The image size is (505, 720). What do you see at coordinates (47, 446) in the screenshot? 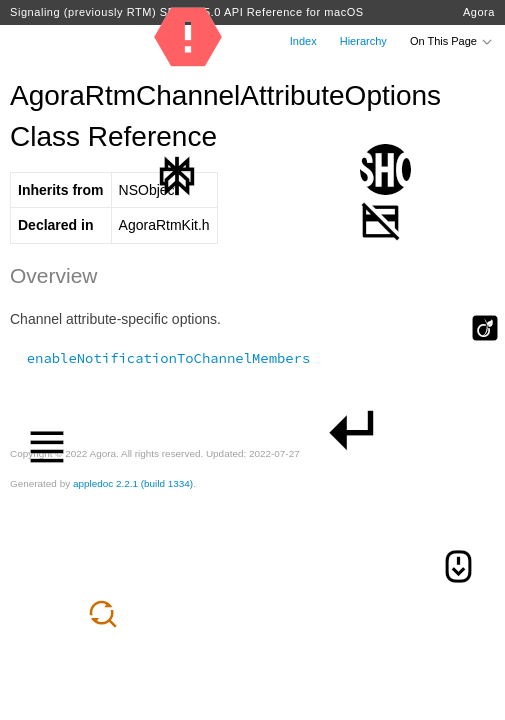
I see `justify text alignment` at bounding box center [47, 446].